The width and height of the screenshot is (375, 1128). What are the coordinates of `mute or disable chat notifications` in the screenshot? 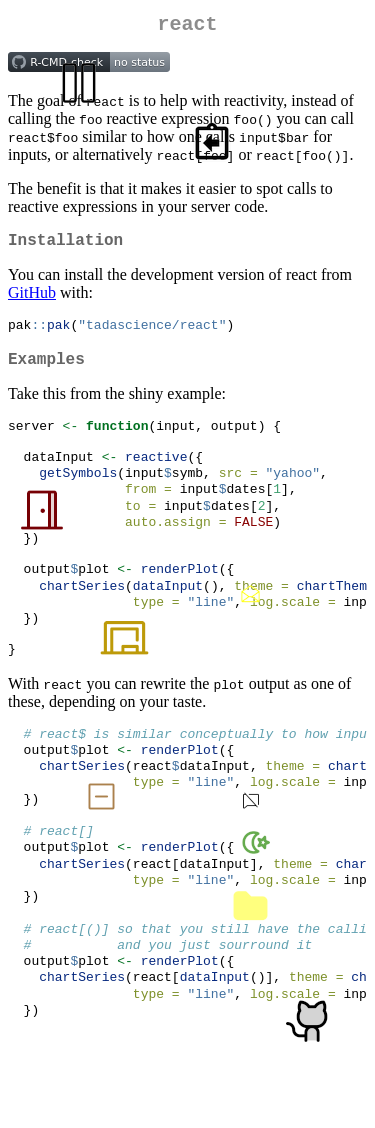 It's located at (251, 800).